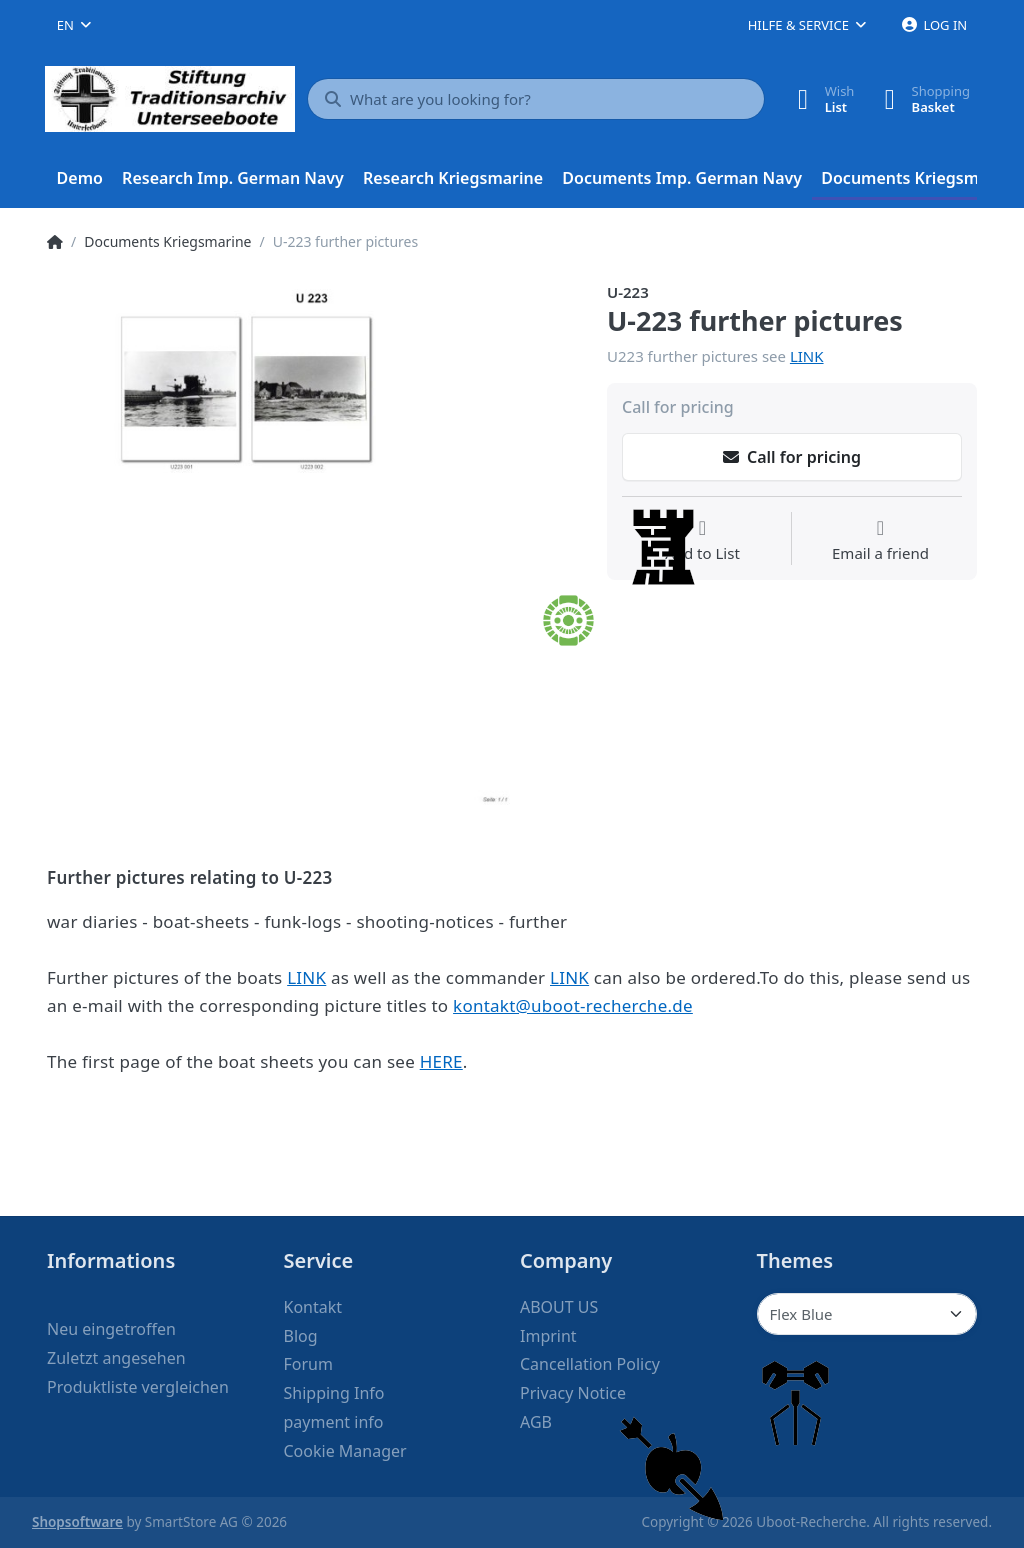 The height and width of the screenshot is (1548, 1024). What do you see at coordinates (663, 547) in the screenshot?
I see `access tower defense or castle-building game mode` at bounding box center [663, 547].